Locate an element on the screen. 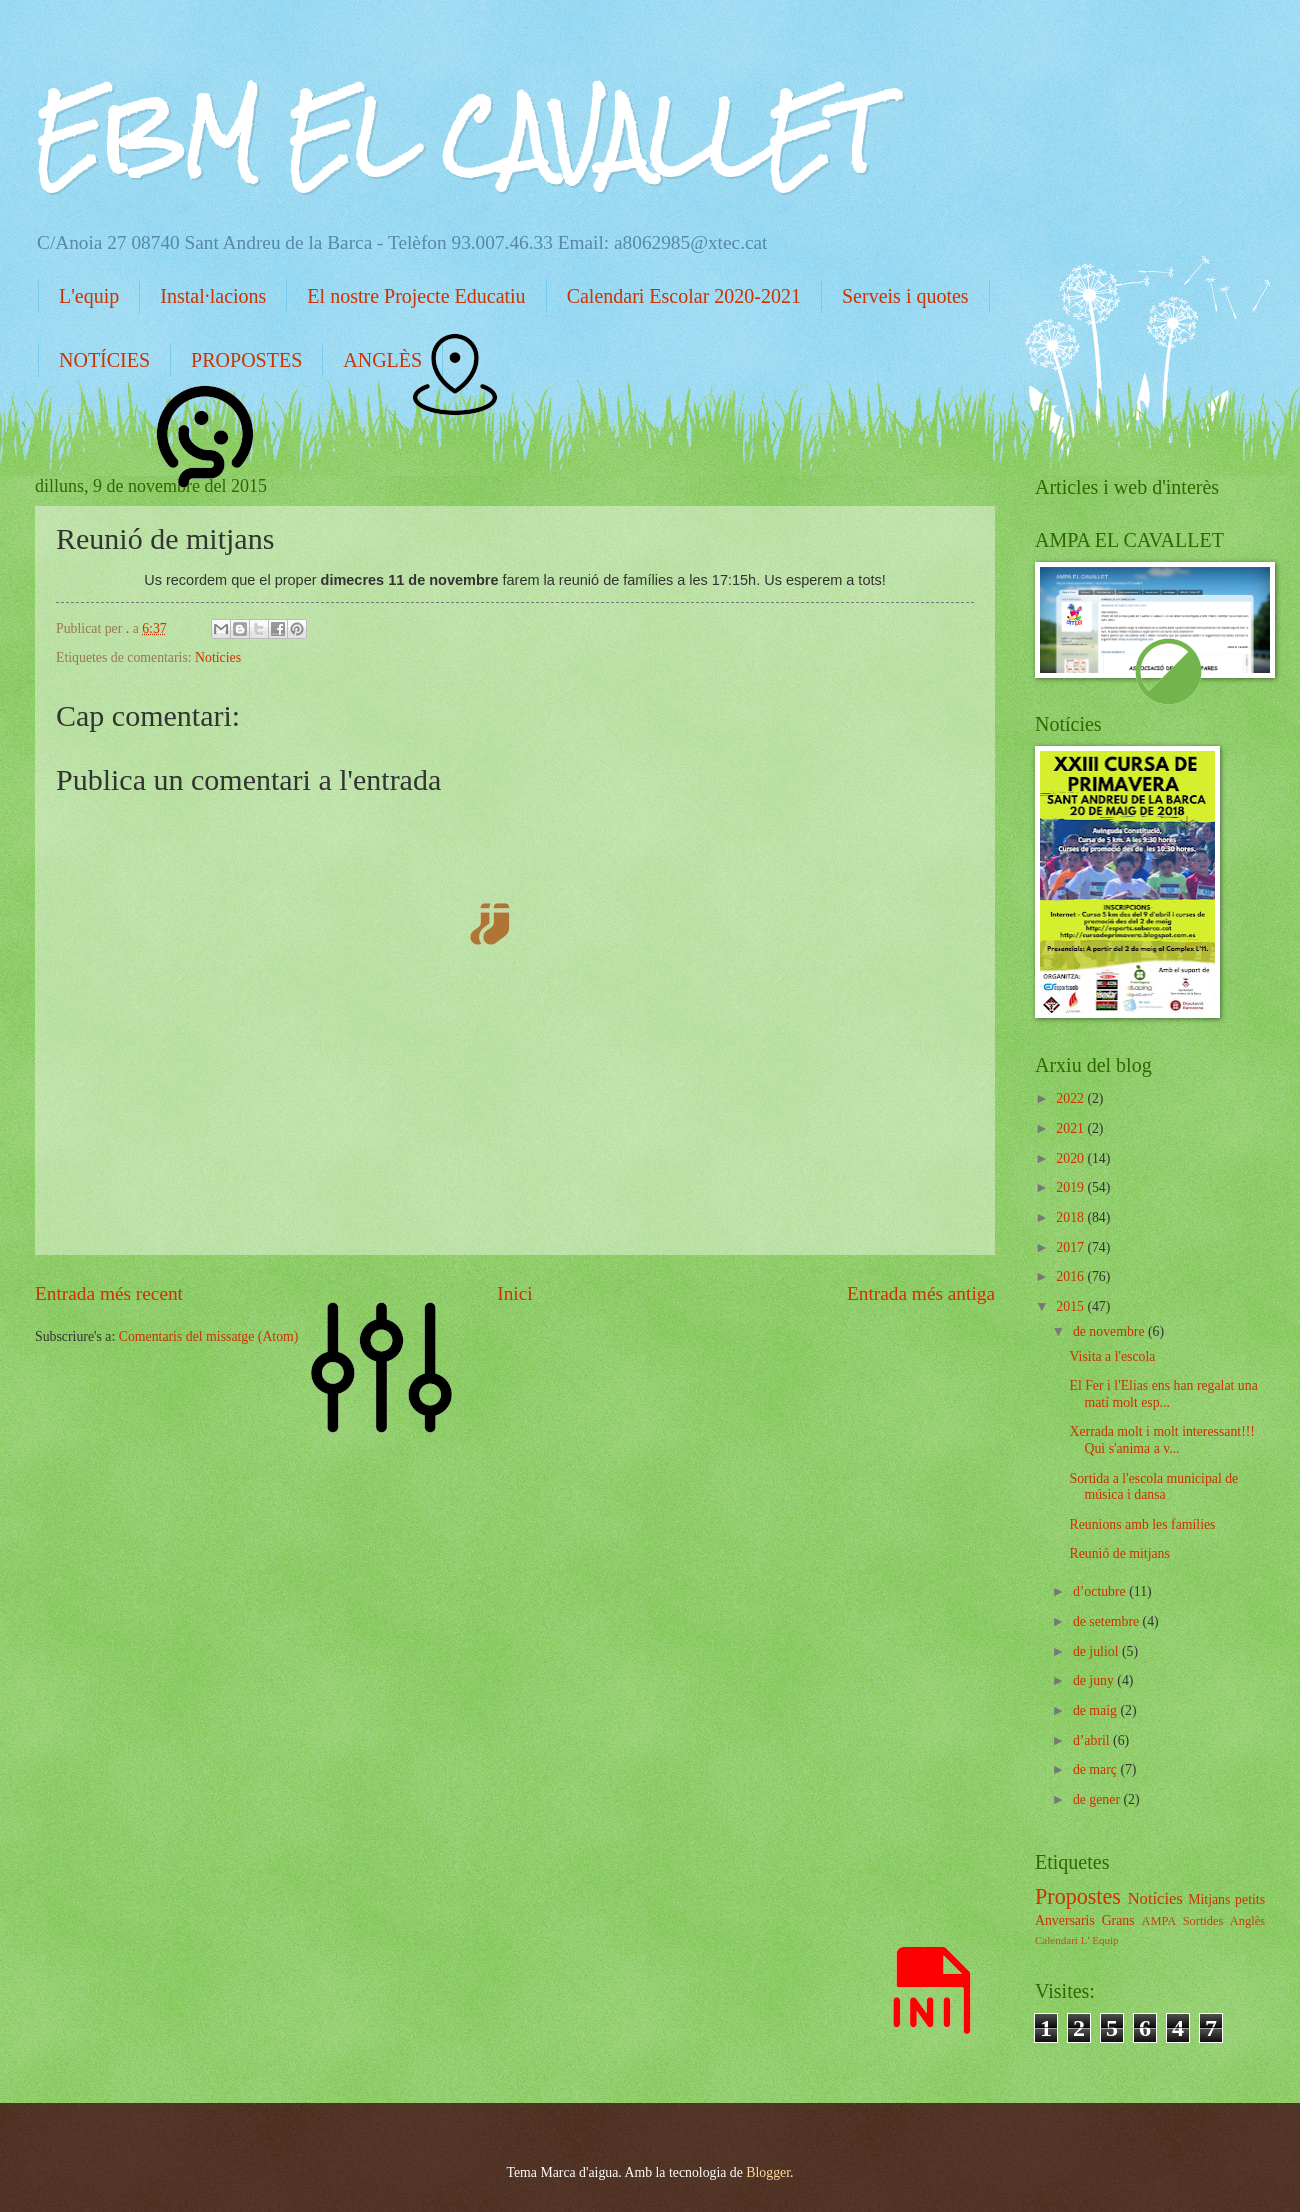  browse socks or hosiery products is located at coordinates (491, 924).